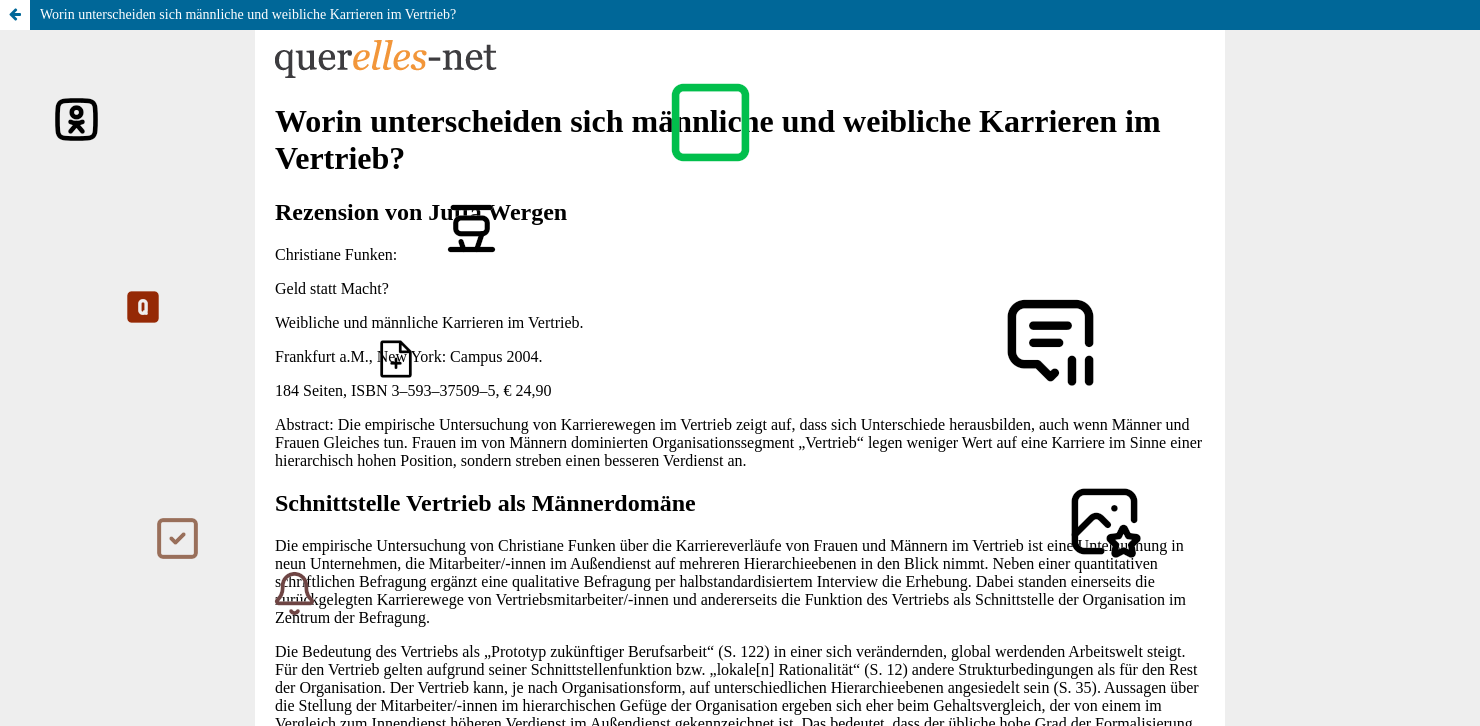 This screenshot has height=726, width=1480. What do you see at coordinates (294, 593) in the screenshot?
I see `view notifications` at bounding box center [294, 593].